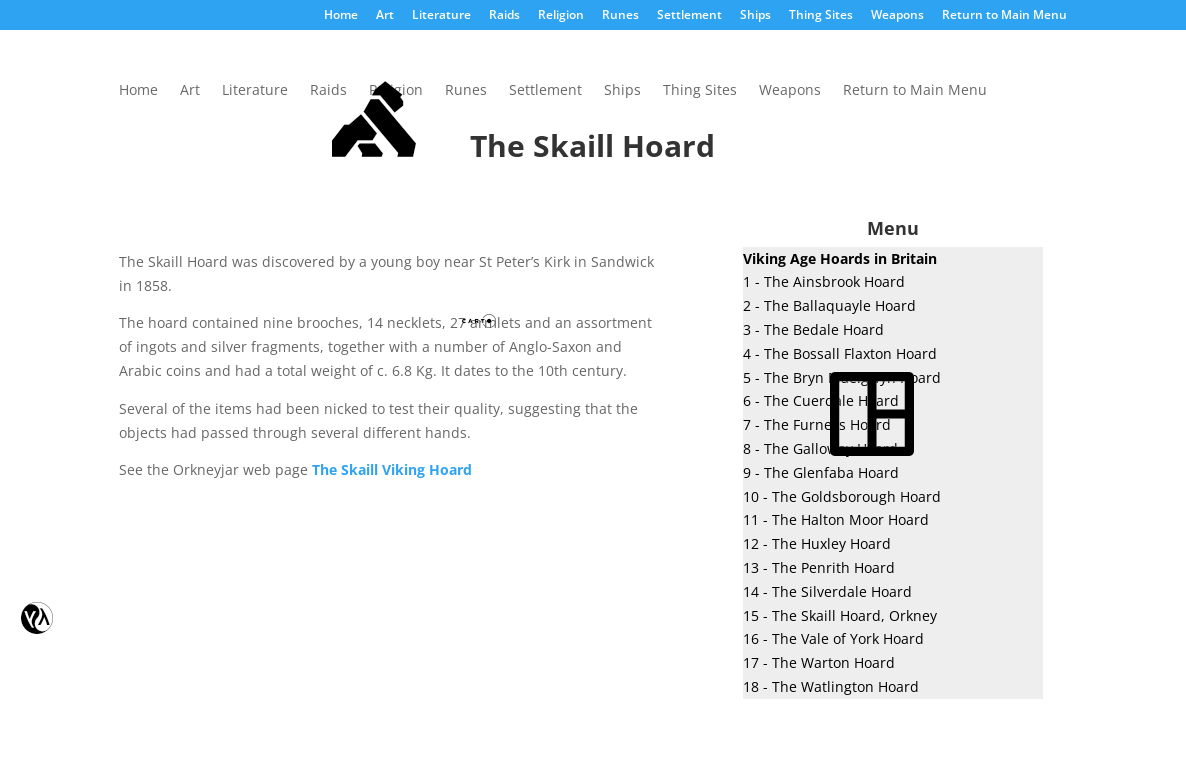  I want to click on indicates a project built with common lisp, so click(37, 618).